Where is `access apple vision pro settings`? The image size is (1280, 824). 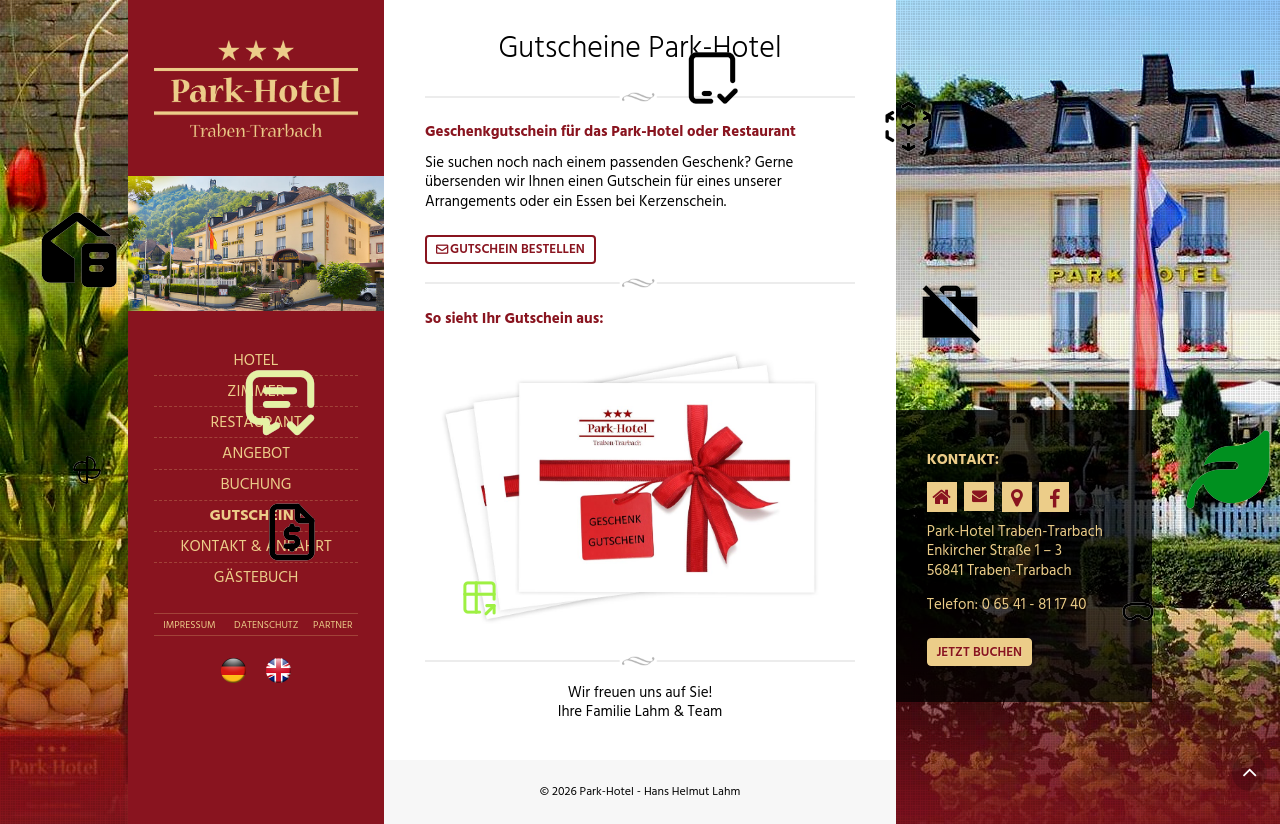
access apple vision pro settings is located at coordinates (1138, 611).